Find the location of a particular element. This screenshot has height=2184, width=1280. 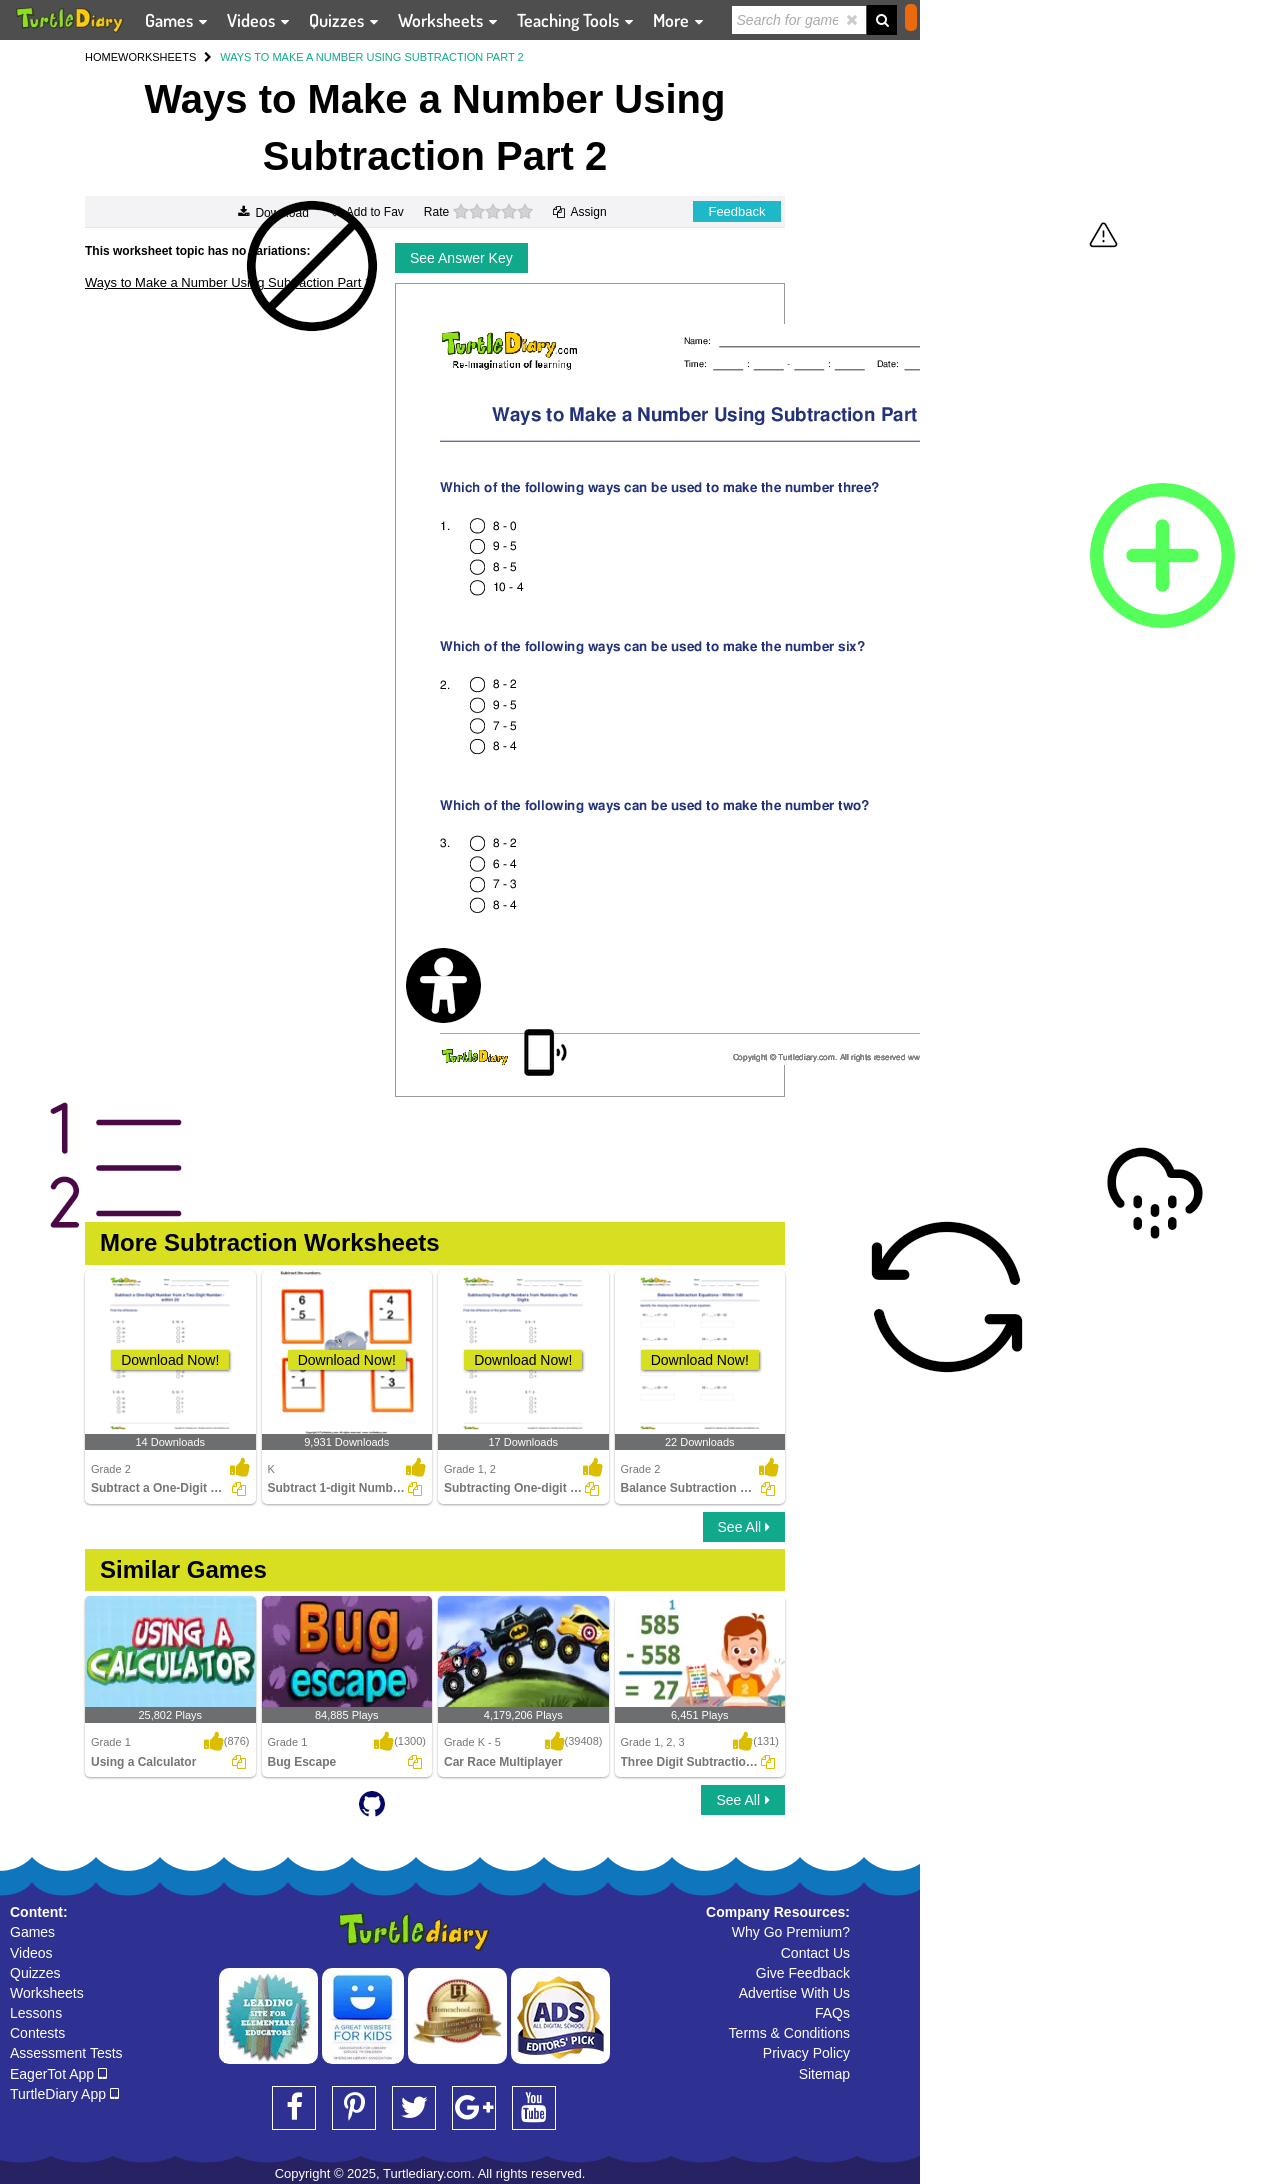

enable accessibility features is located at coordinates (443, 985).